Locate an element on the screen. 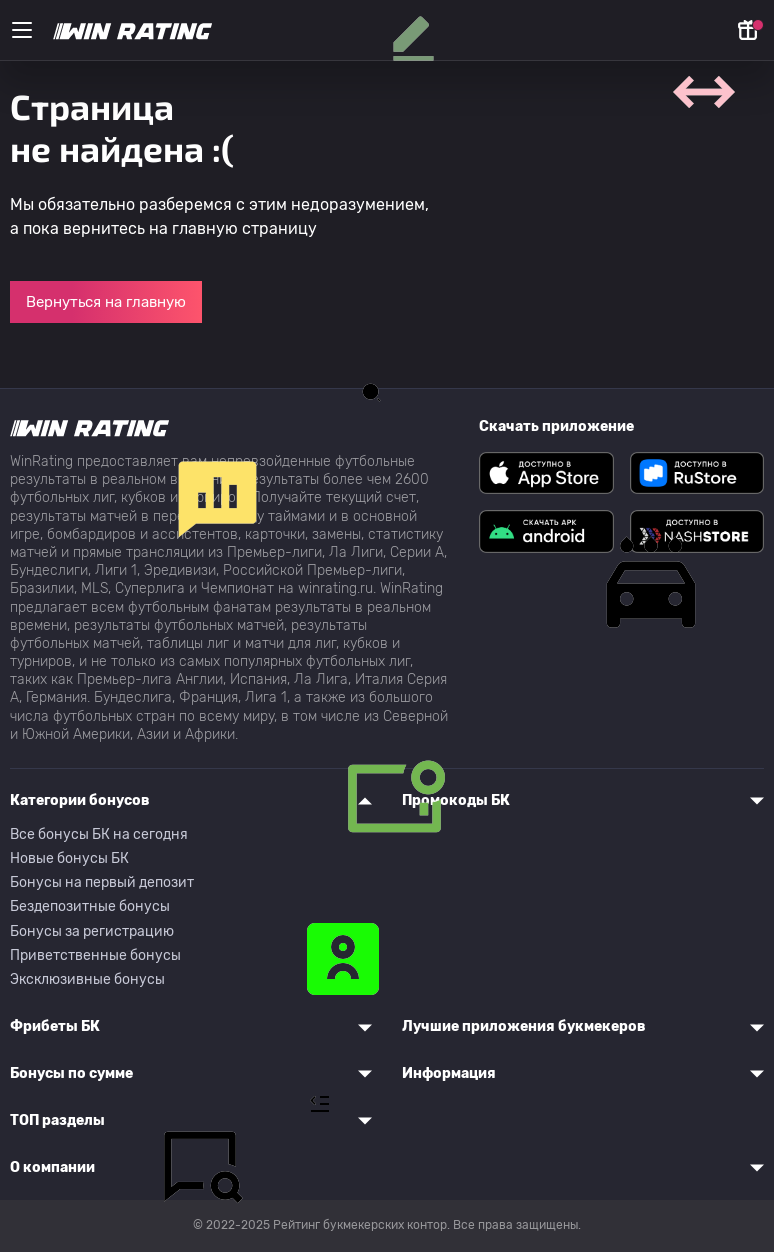 Image resolution: width=774 pixels, height=1252 pixels. view your account profile is located at coordinates (343, 959).